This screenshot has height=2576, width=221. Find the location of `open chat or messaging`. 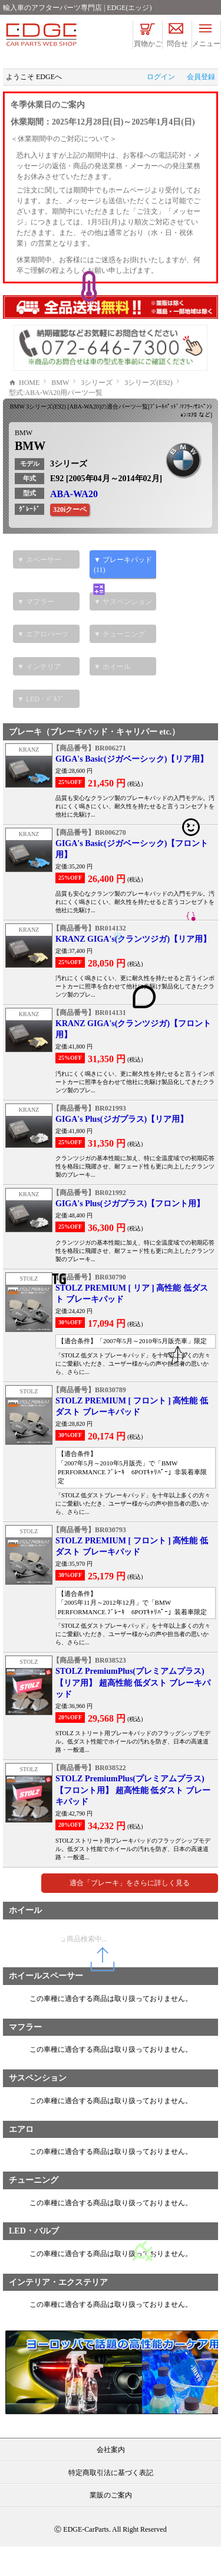

open chat or messaging is located at coordinates (144, 997).